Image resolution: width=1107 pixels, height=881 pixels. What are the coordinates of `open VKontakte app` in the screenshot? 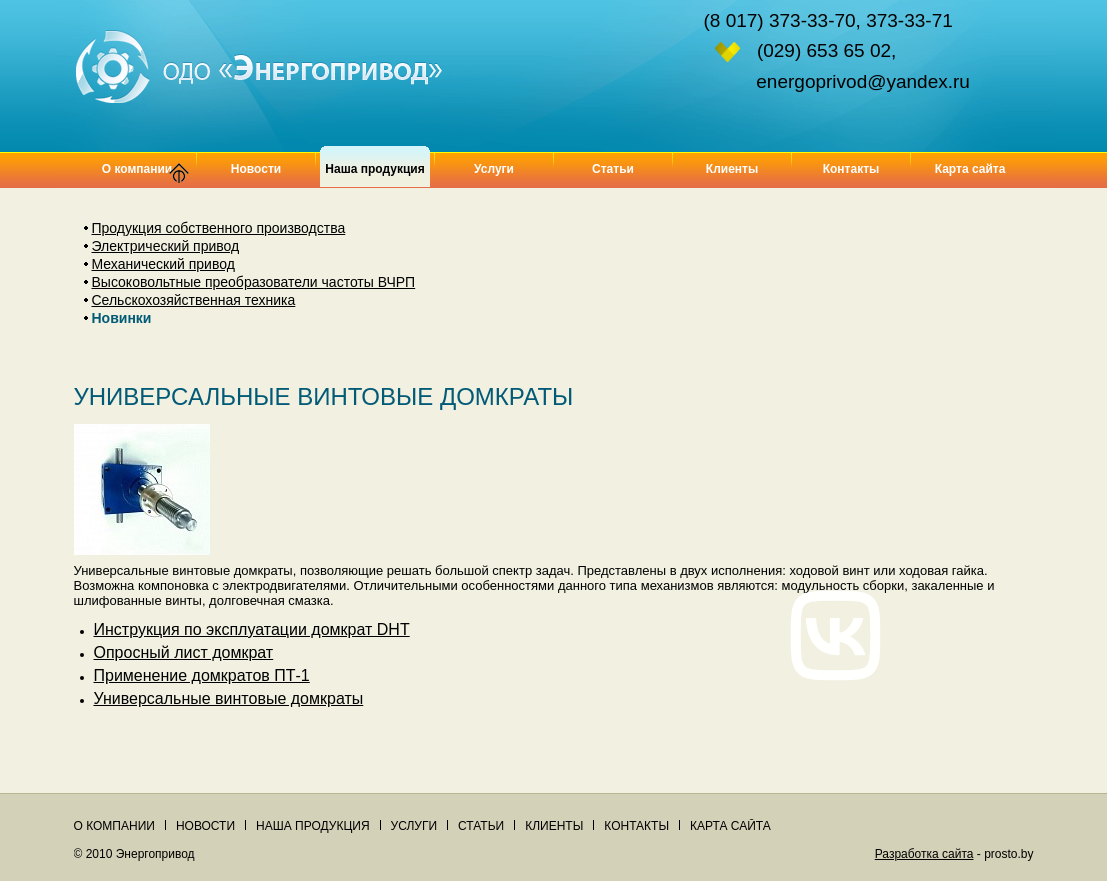 It's located at (835, 635).